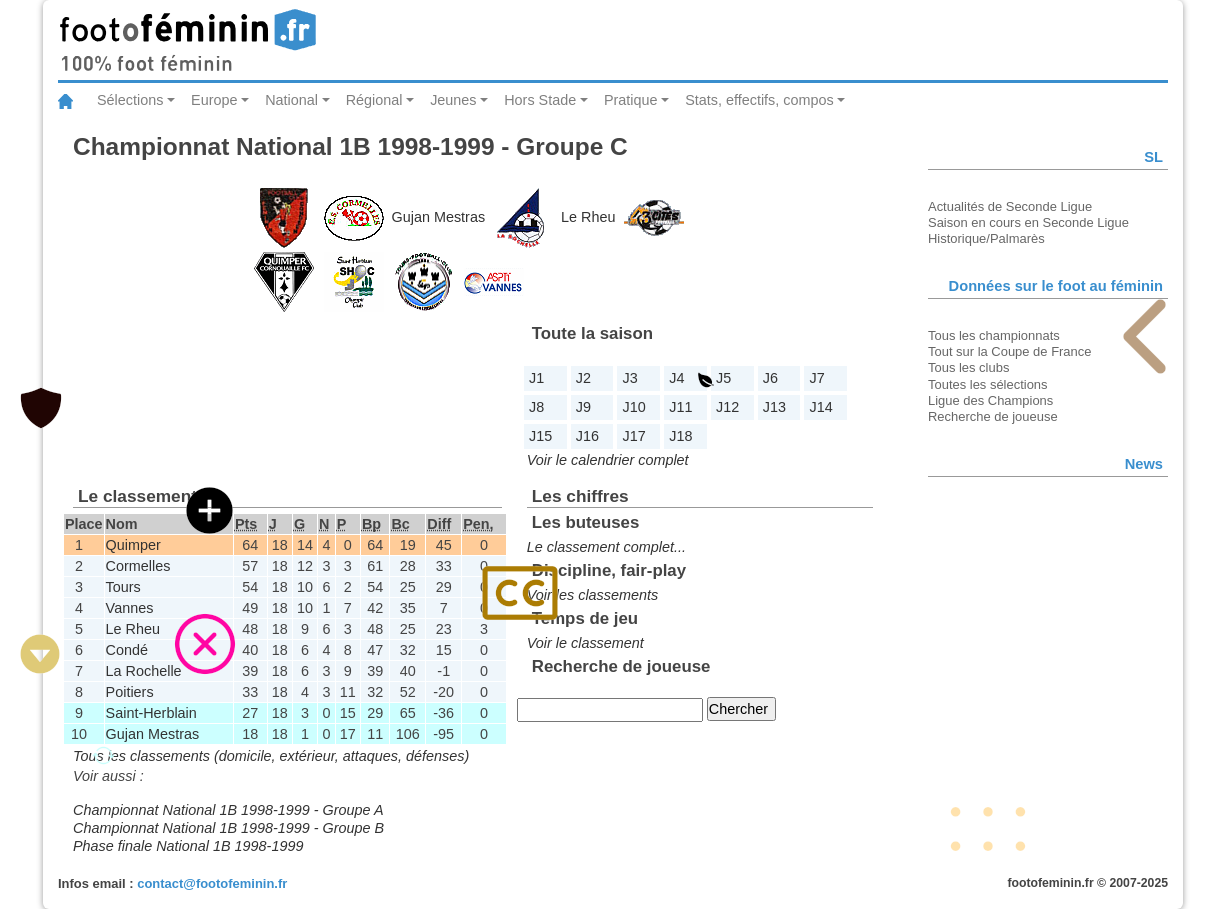 The width and height of the screenshot is (1226, 909). Describe the element at coordinates (1144, 336) in the screenshot. I see `go back to the previous screen` at that location.